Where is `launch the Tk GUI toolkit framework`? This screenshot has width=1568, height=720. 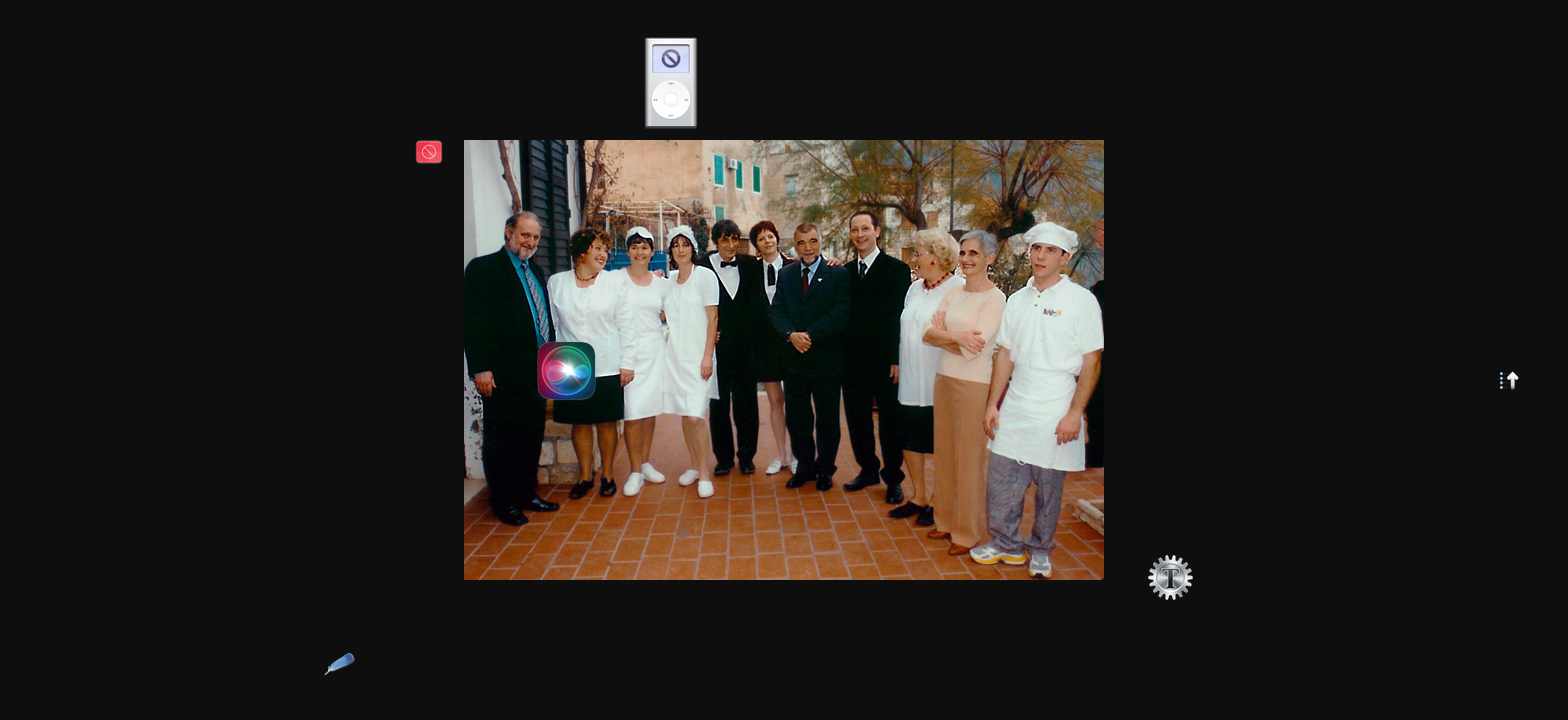 launch the Tk GUI toolkit framework is located at coordinates (340, 664).